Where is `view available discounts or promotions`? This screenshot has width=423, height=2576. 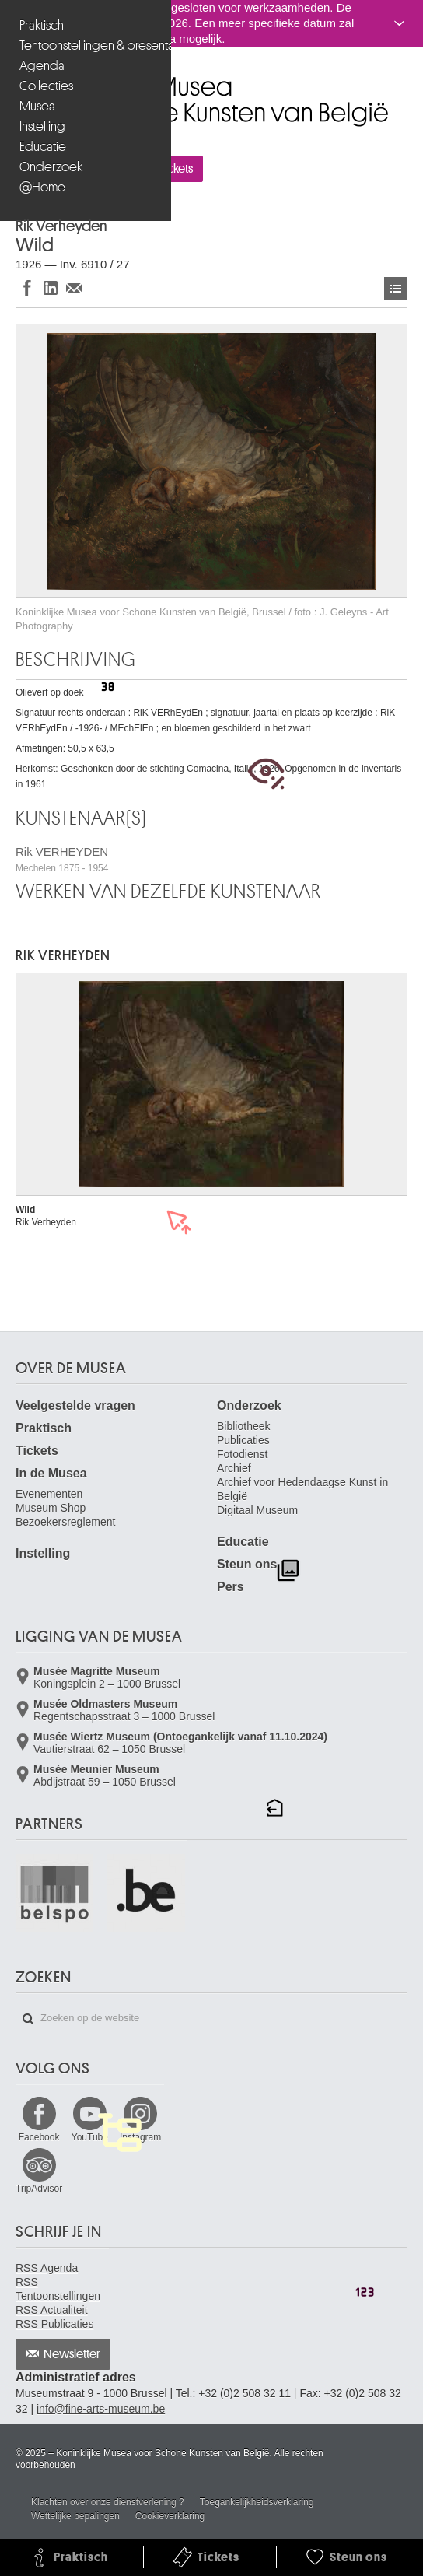
view available discounts or promotions is located at coordinates (266, 771).